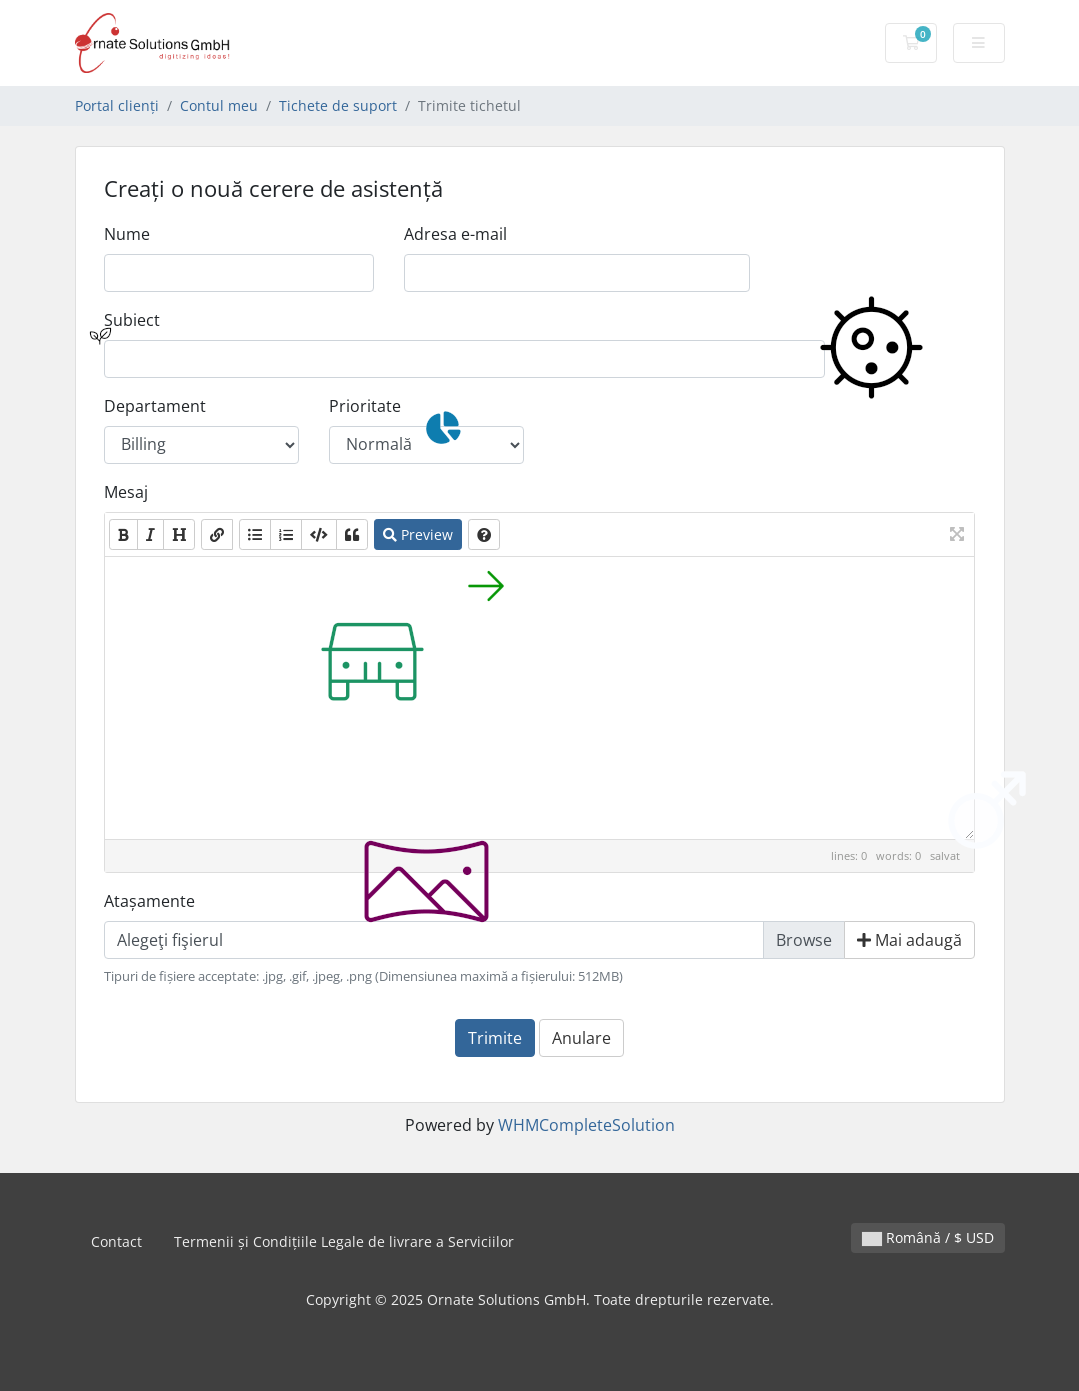 This screenshot has width=1079, height=1391. Describe the element at coordinates (988, 808) in the screenshot. I see `select transgender as gender identity` at that location.